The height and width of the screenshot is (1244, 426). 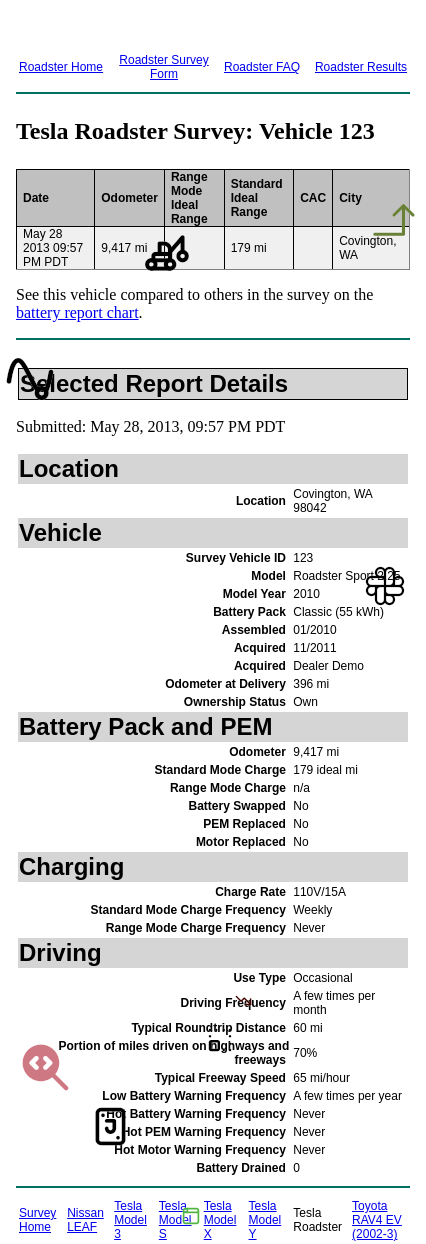 What do you see at coordinates (168, 254) in the screenshot?
I see `demolition or destruction tool` at bounding box center [168, 254].